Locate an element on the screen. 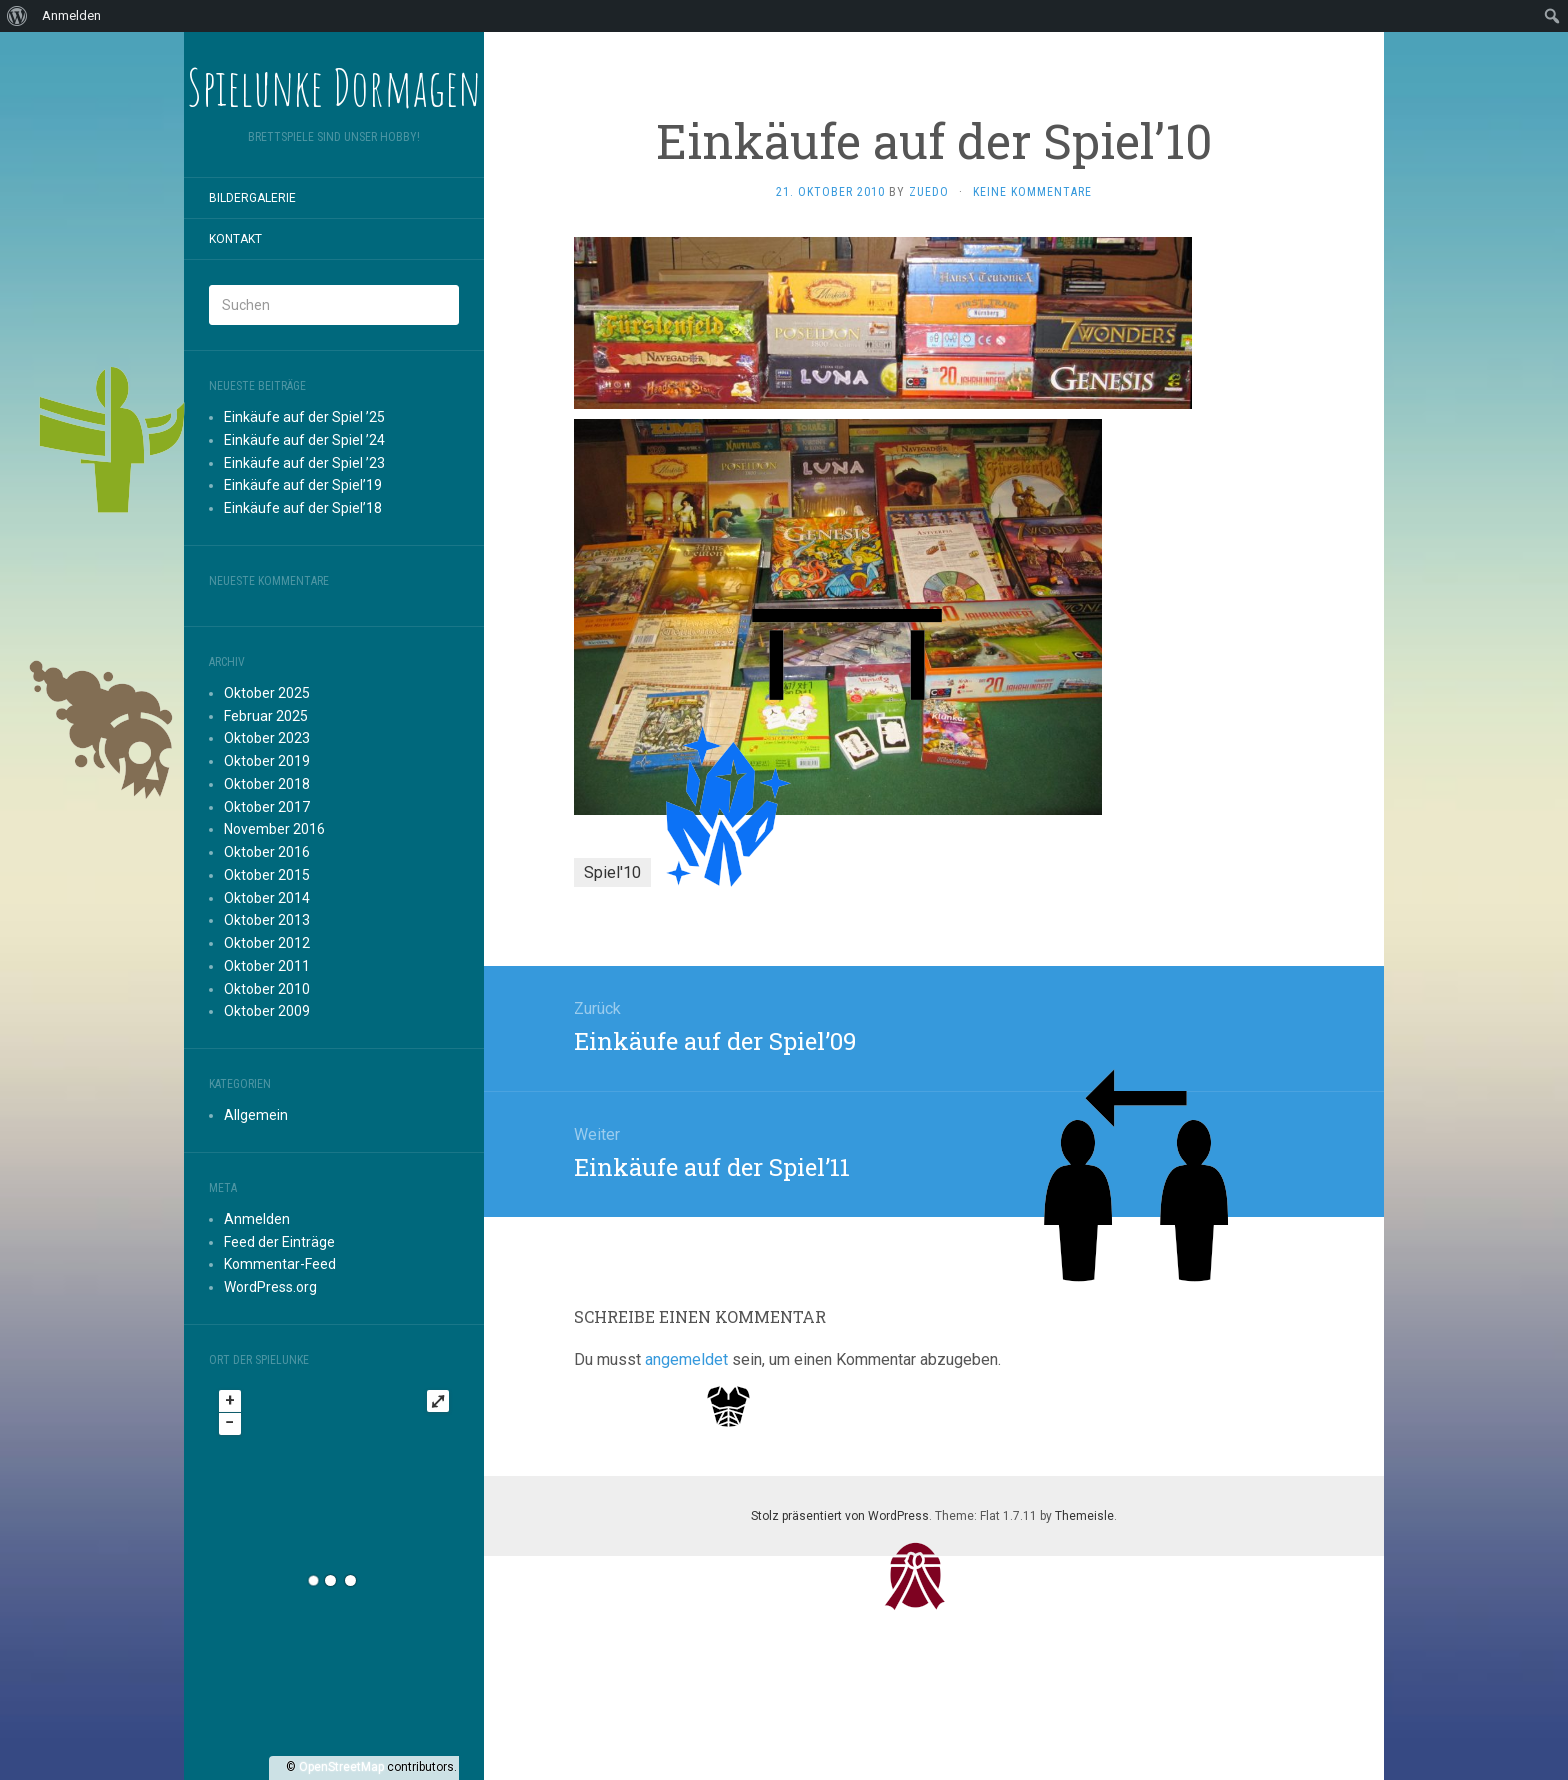 This screenshot has height=1780, width=1568. switch to previous player's turn is located at coordinates (1136, 1178).